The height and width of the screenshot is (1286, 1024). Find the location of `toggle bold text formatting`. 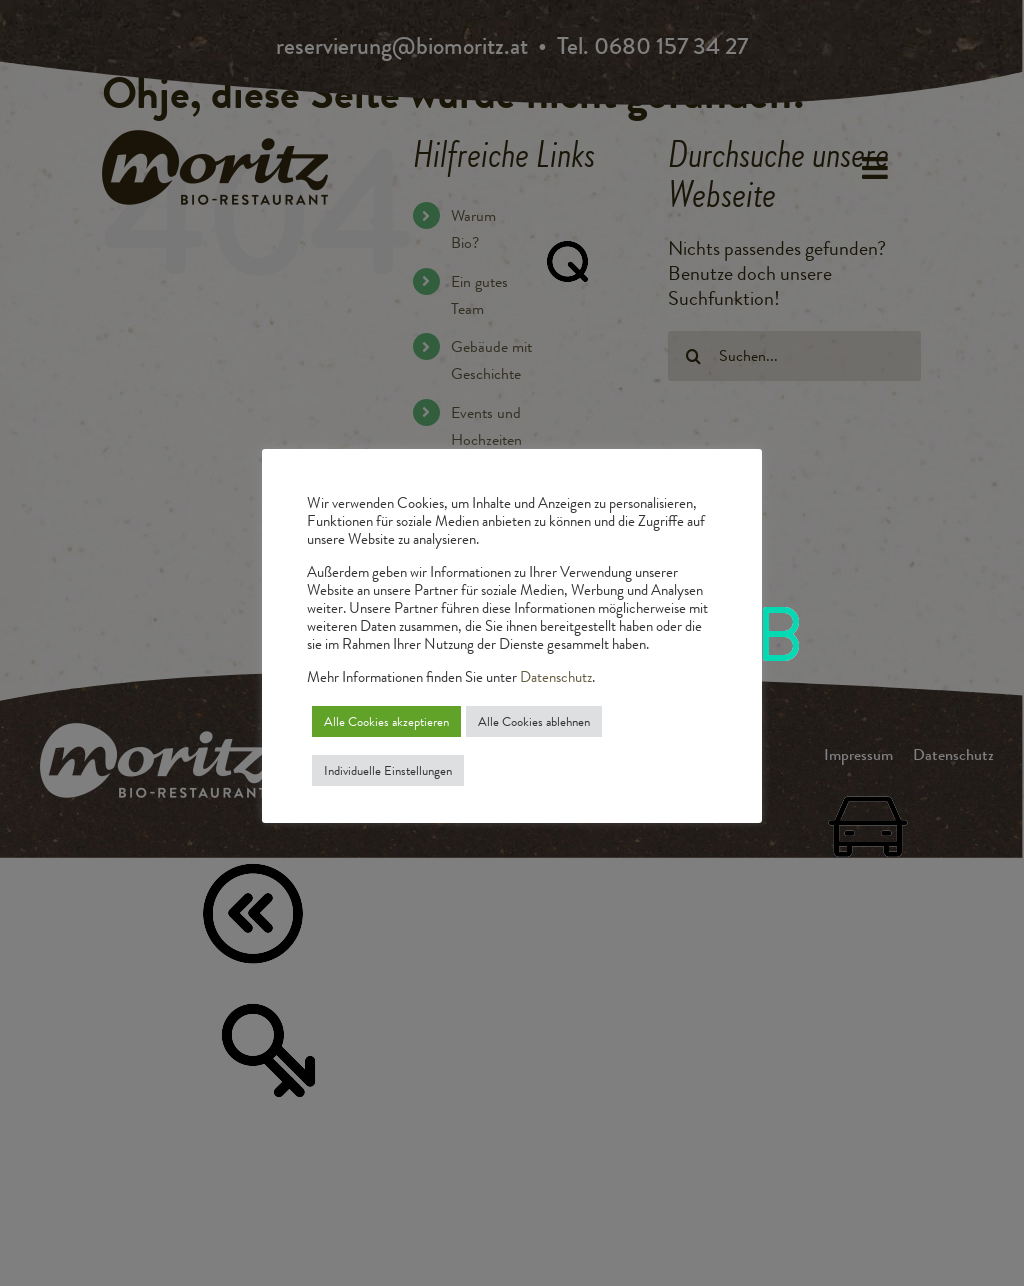

toggle bold text formatting is located at coordinates (781, 634).